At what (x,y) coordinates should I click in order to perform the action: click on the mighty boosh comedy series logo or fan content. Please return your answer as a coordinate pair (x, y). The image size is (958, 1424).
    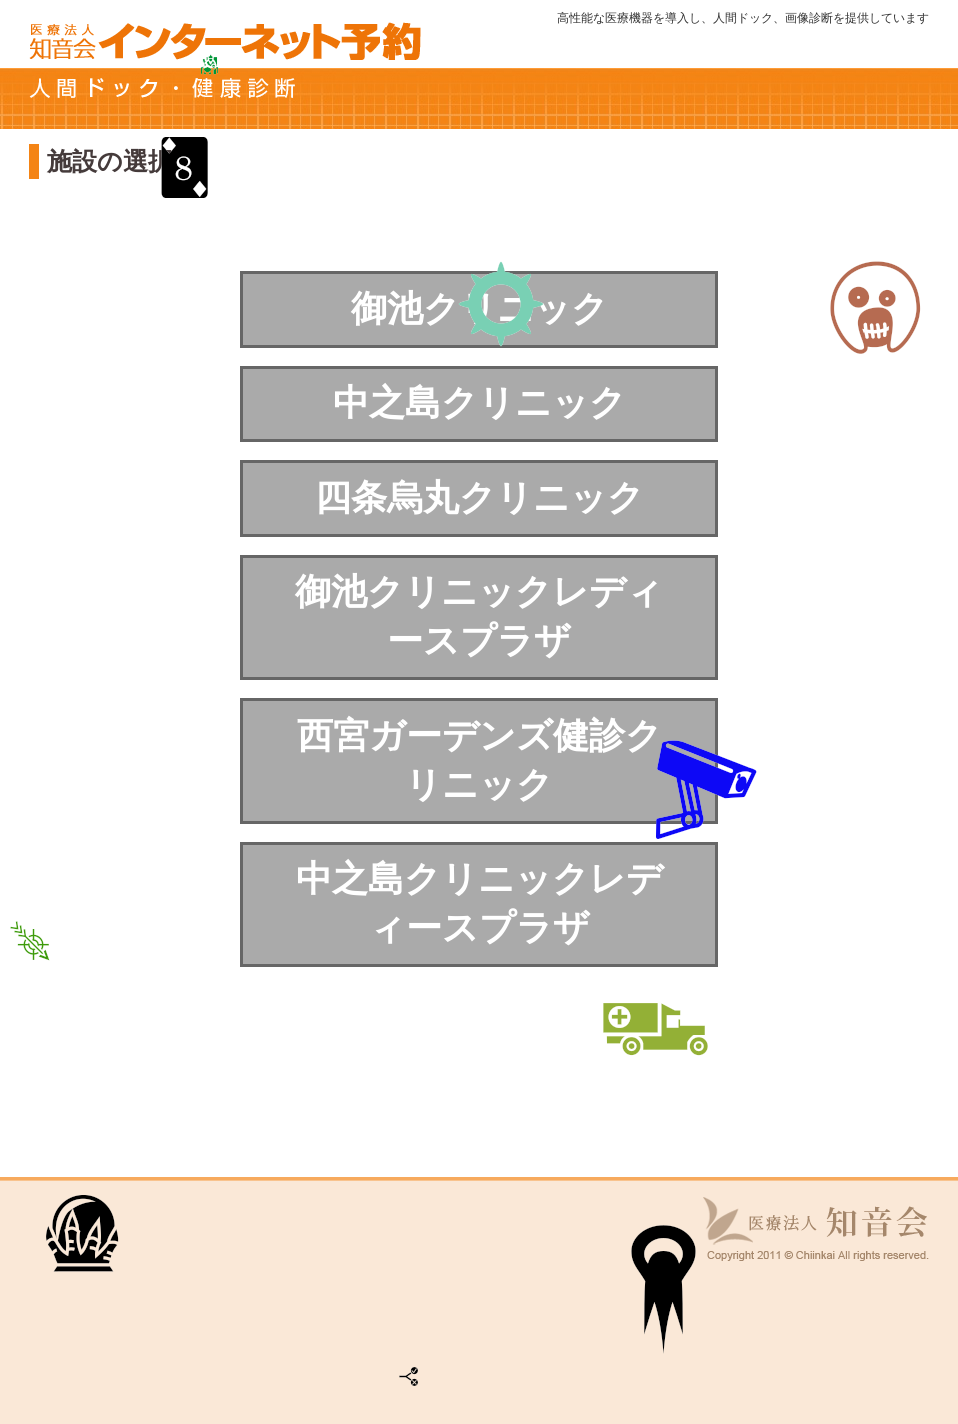
    Looking at the image, I should click on (875, 307).